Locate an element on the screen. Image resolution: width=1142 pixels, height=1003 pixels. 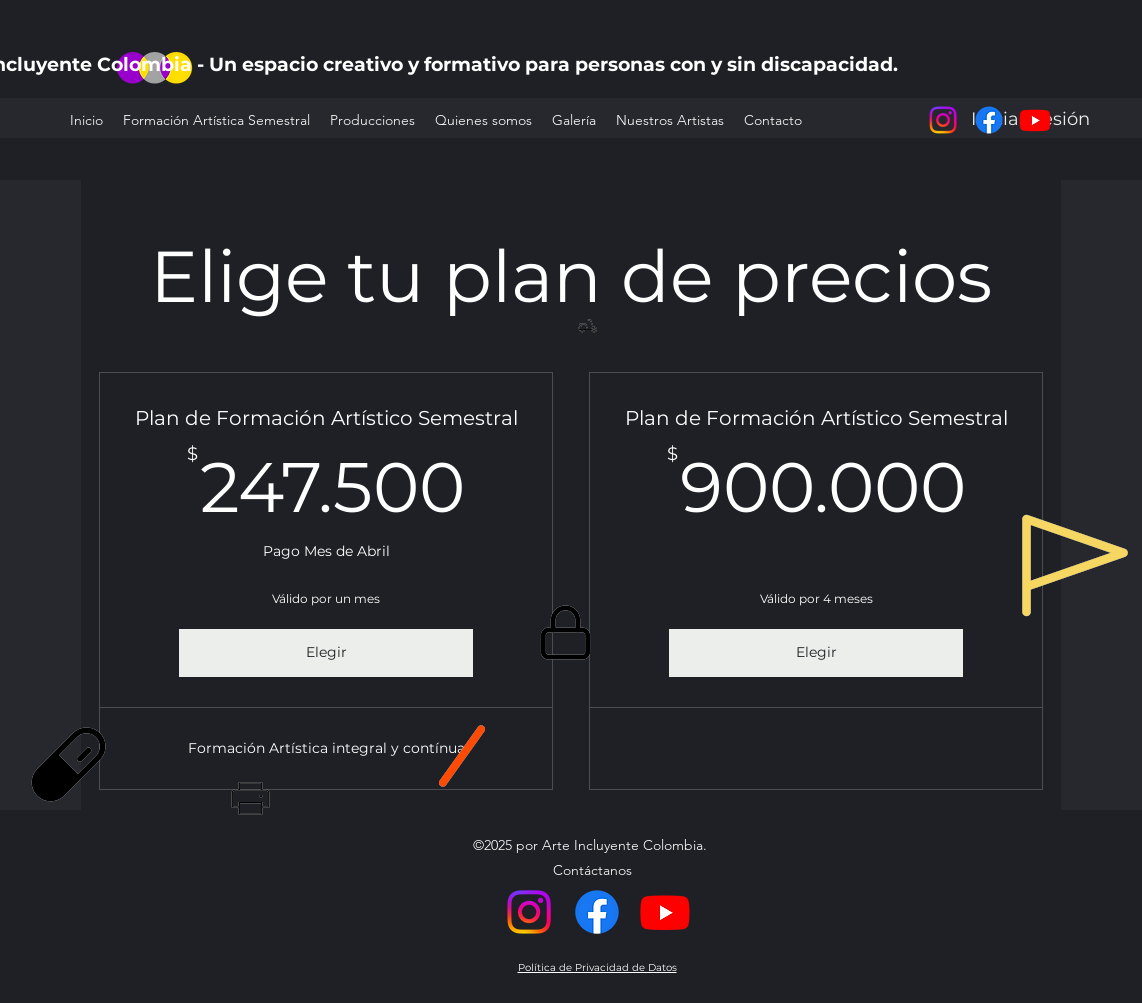
indicates a disabled or unavailable feature is located at coordinates (462, 756).